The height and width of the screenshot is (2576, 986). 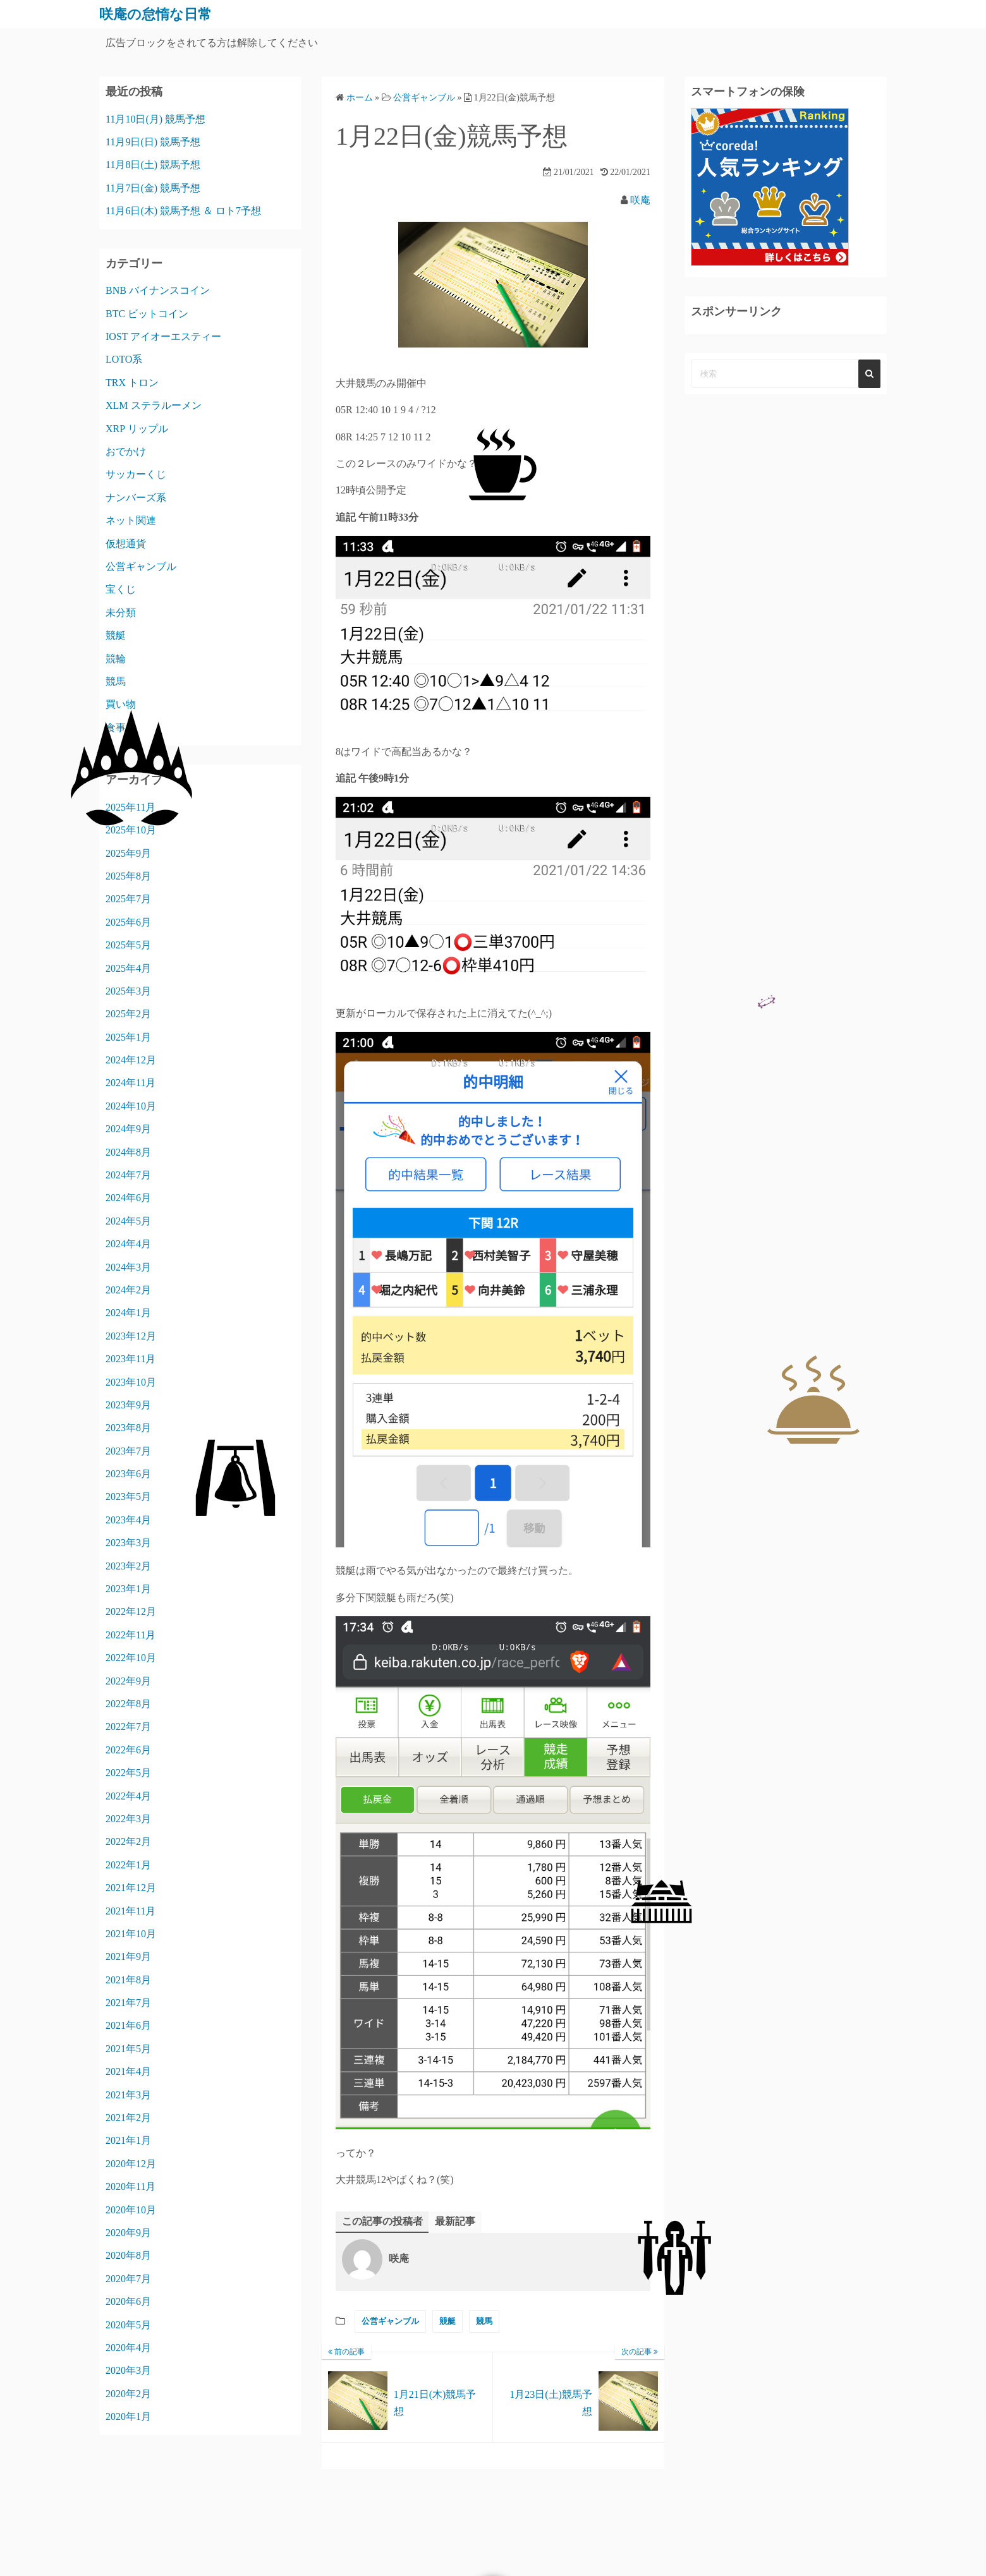 What do you see at coordinates (661, 1897) in the screenshot?
I see `view viking longhouse building` at bounding box center [661, 1897].